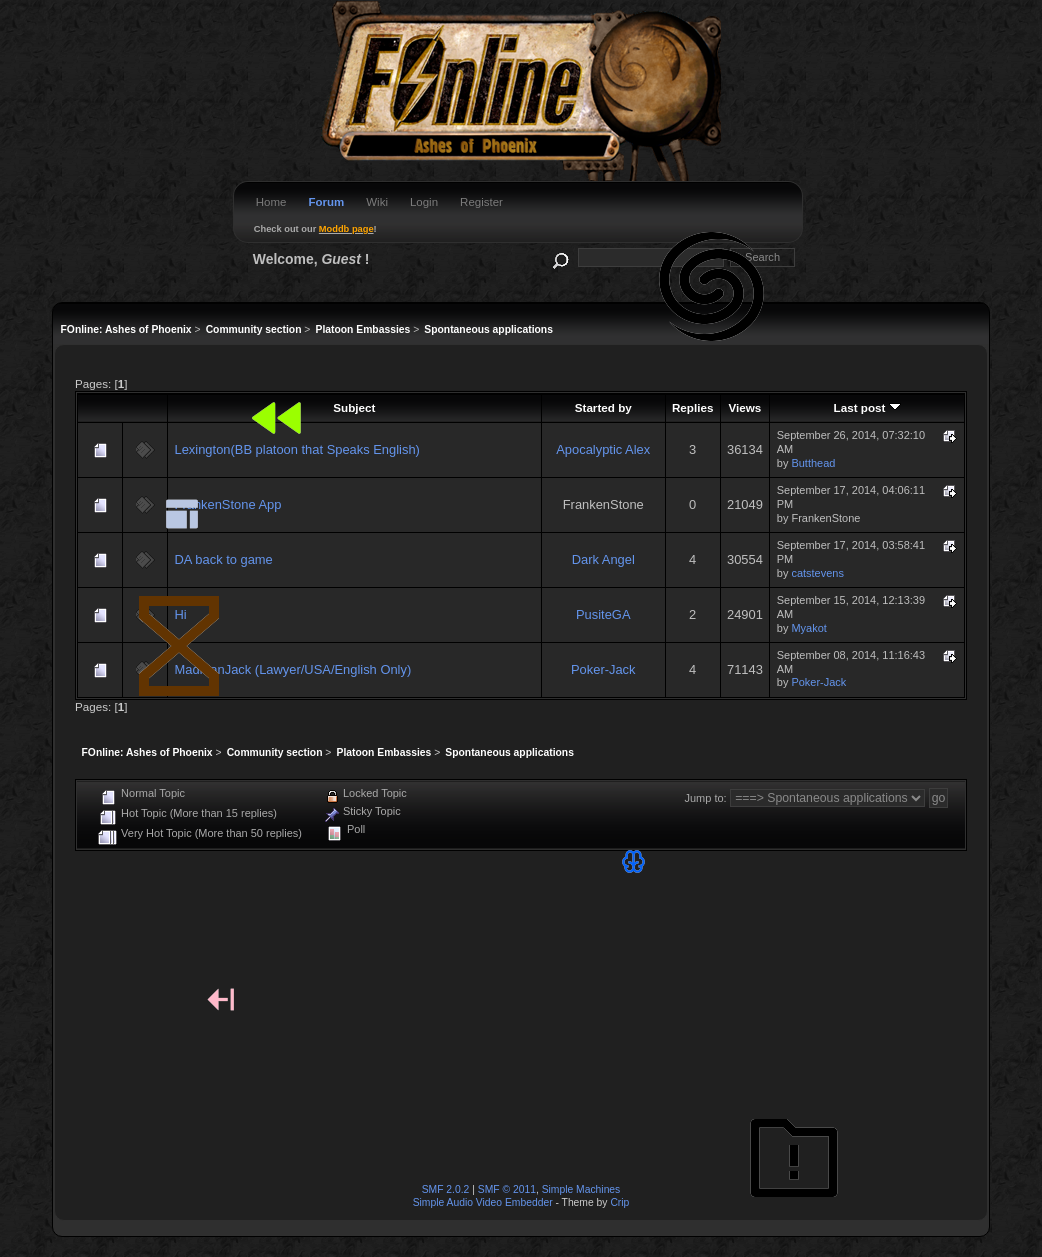  What do you see at coordinates (221, 999) in the screenshot?
I see `expand panel to the left` at bounding box center [221, 999].